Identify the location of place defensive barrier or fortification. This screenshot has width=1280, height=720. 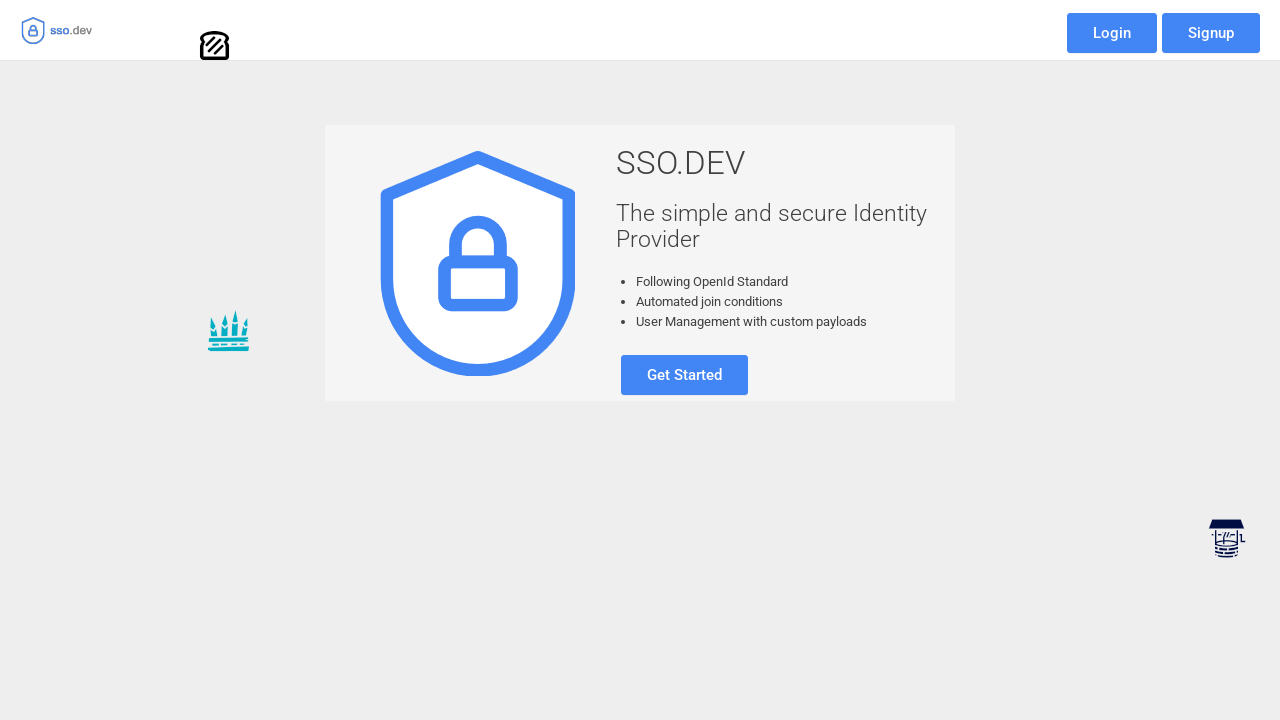
(228, 330).